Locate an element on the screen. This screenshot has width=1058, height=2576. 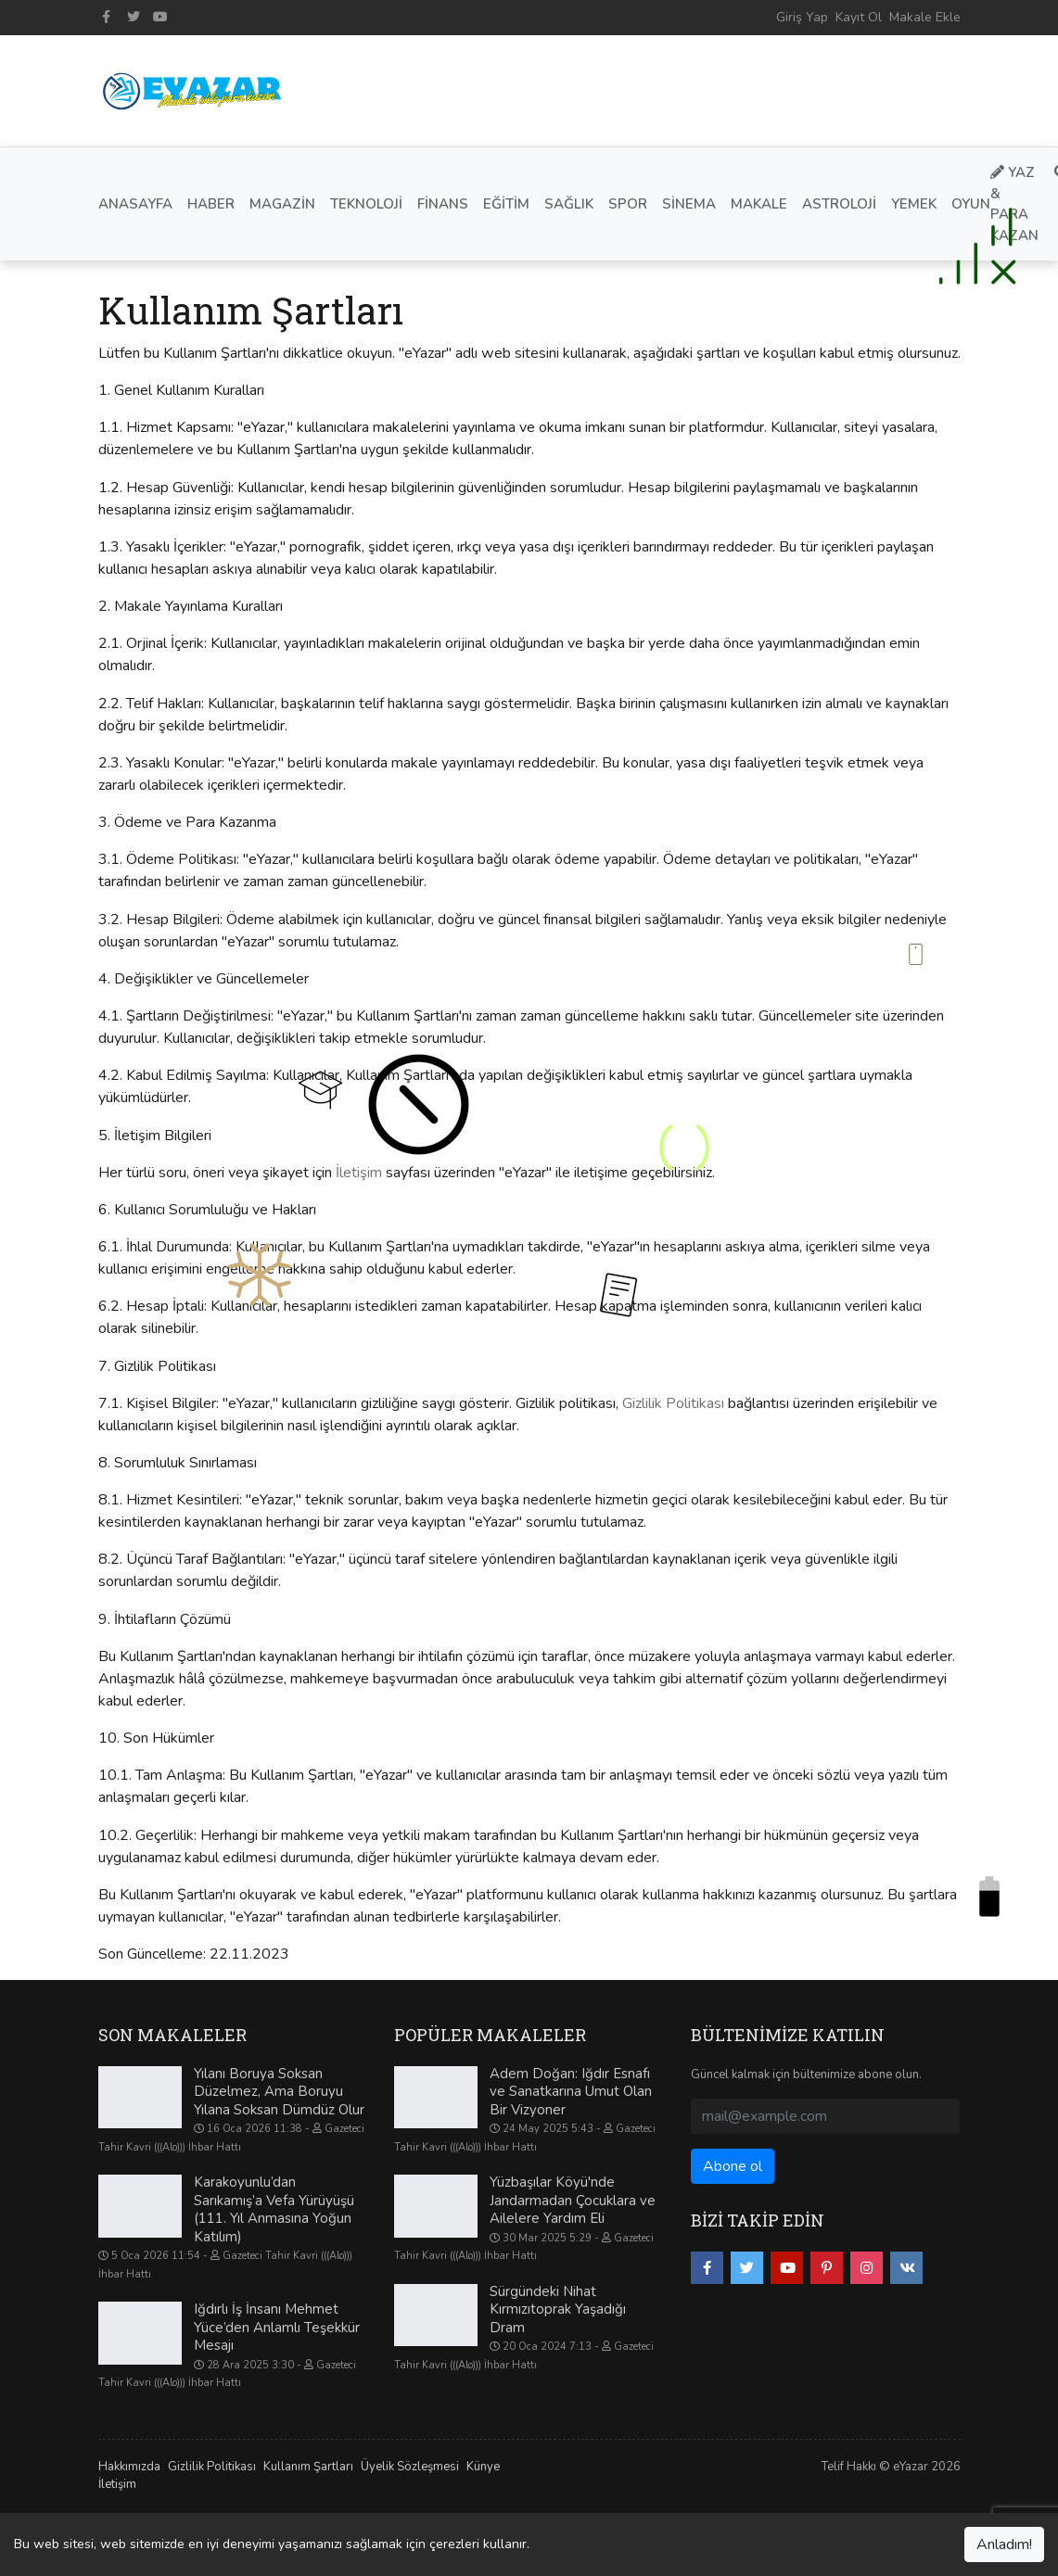
indicates battery level at approximately 80% is located at coordinates (989, 1897).